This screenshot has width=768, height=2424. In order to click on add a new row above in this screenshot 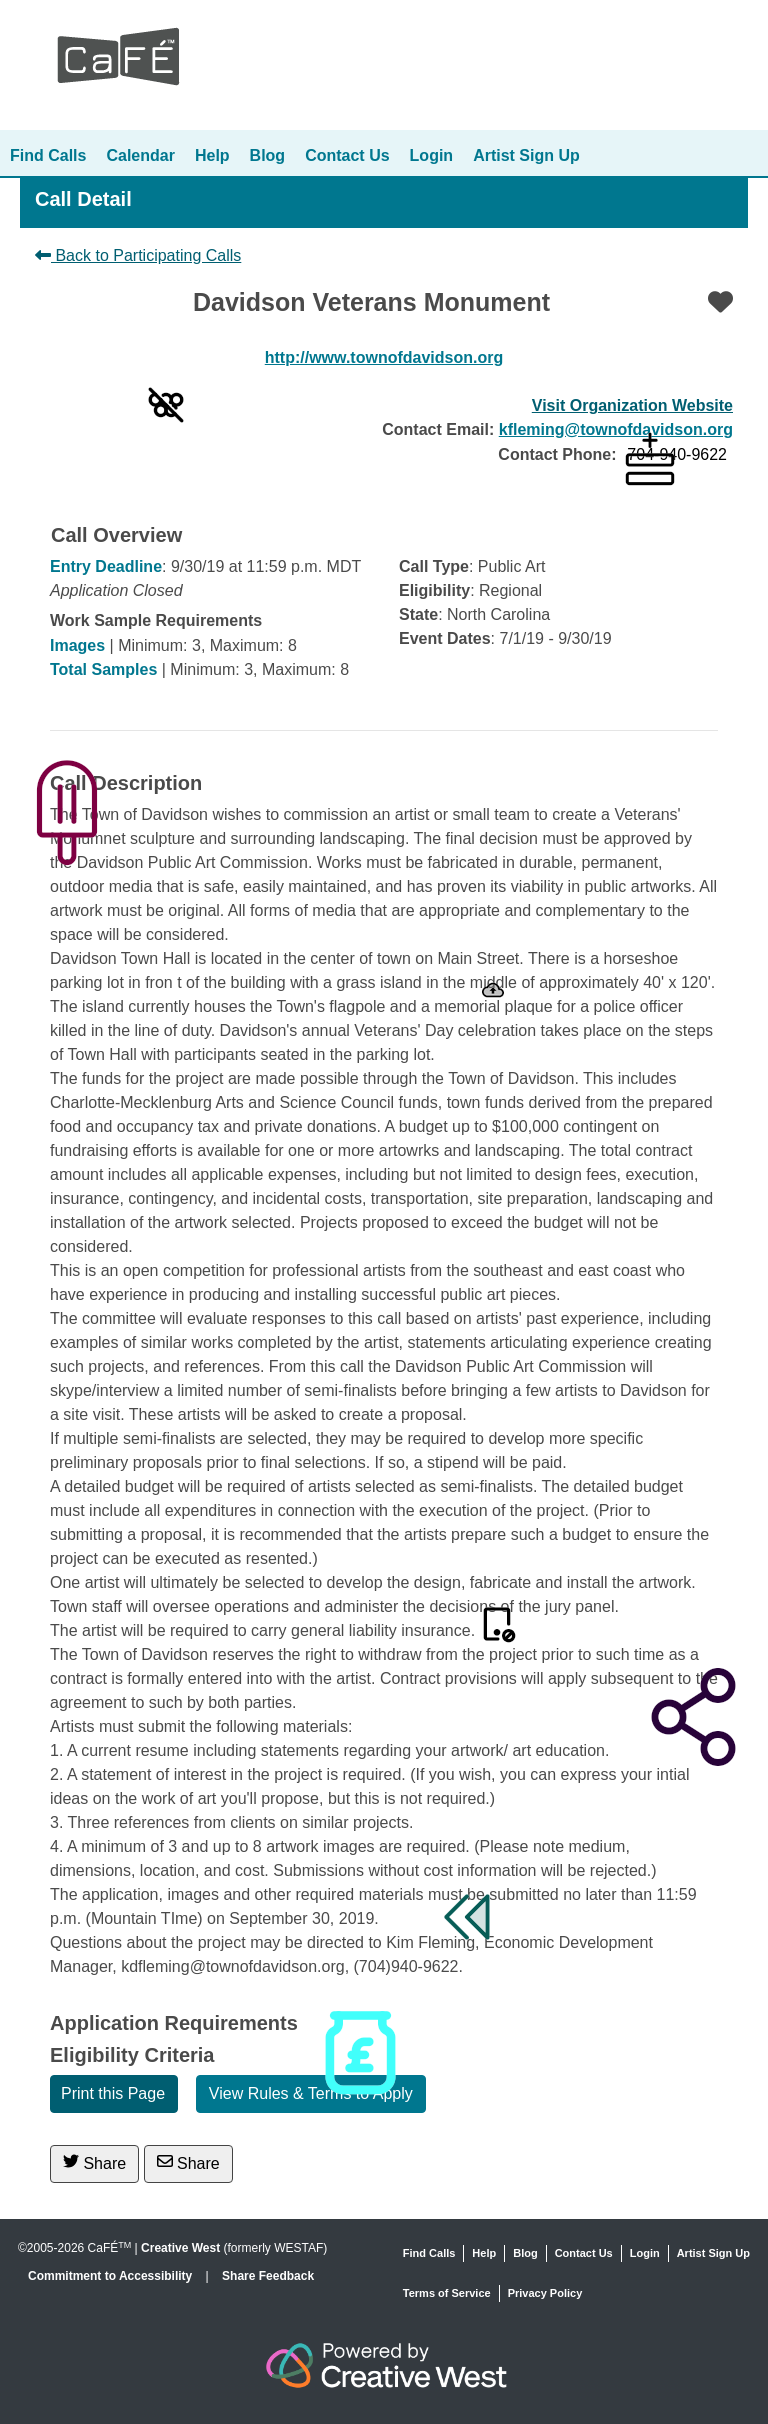, I will do `click(650, 463)`.